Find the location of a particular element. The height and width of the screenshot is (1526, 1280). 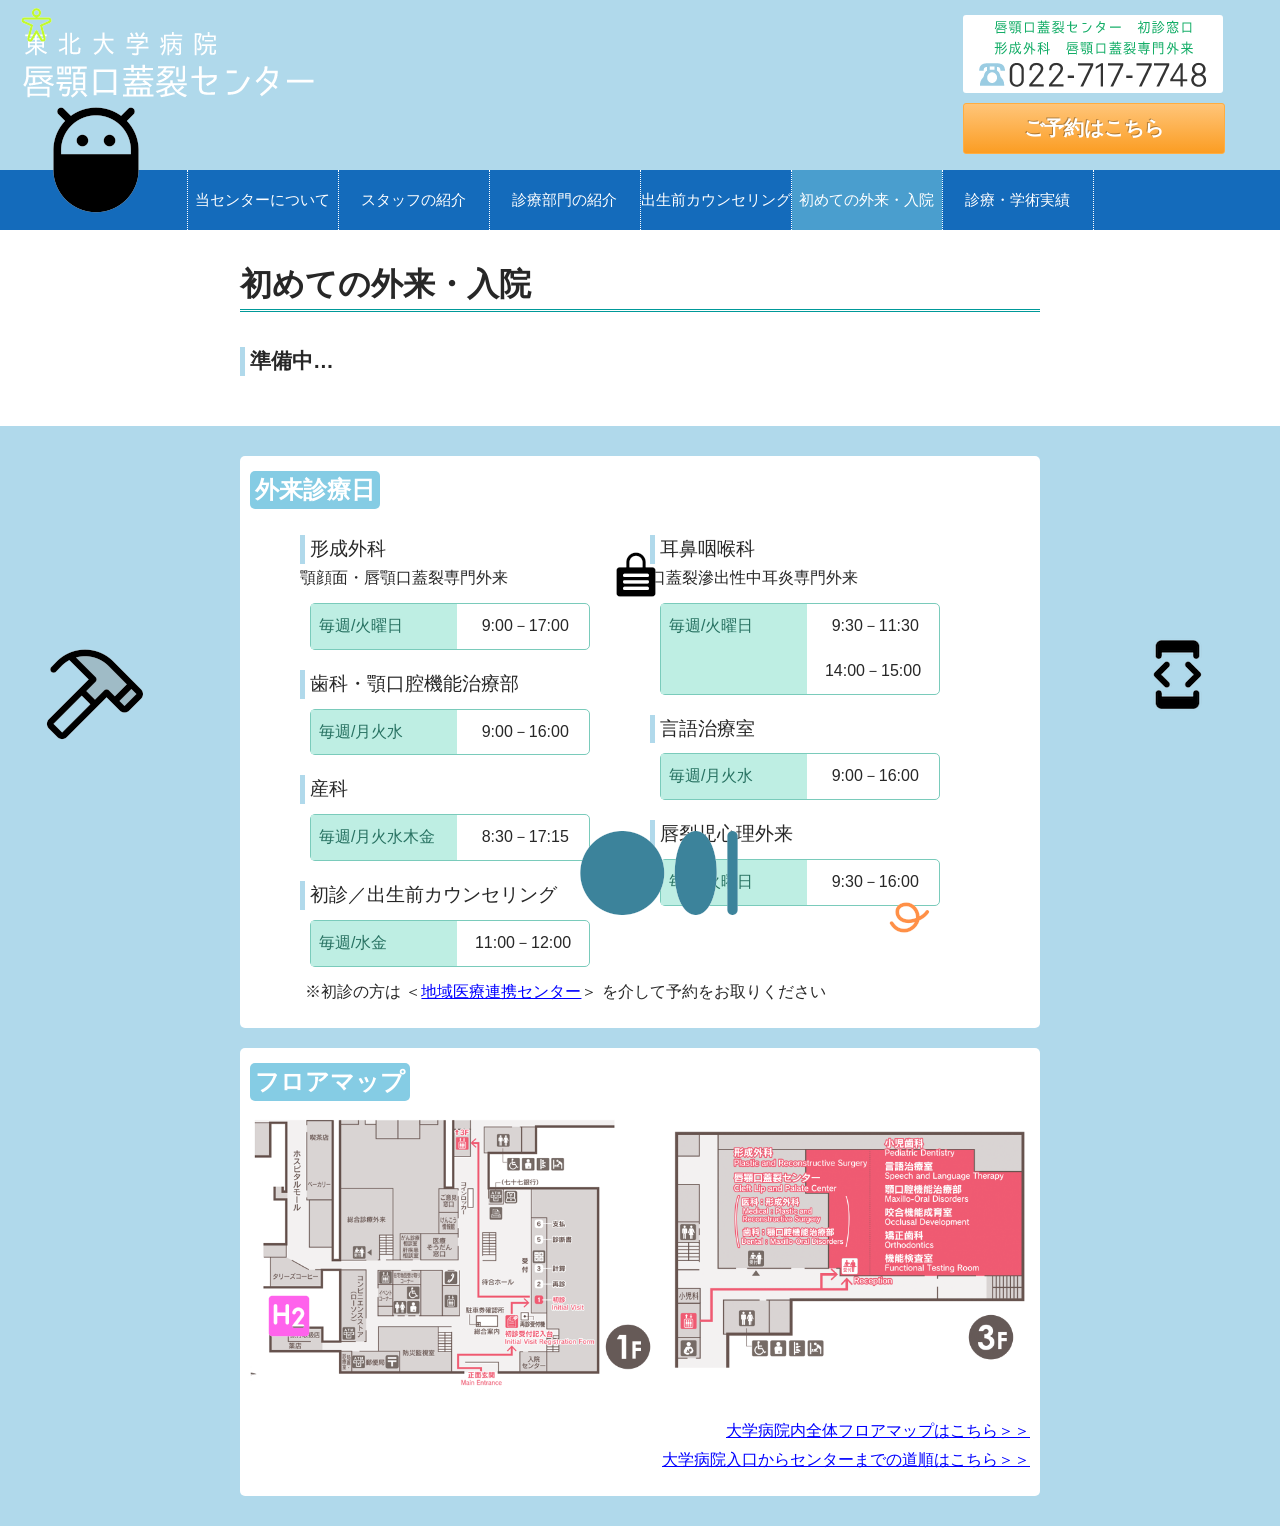

accessibility settings or features is located at coordinates (36, 25).